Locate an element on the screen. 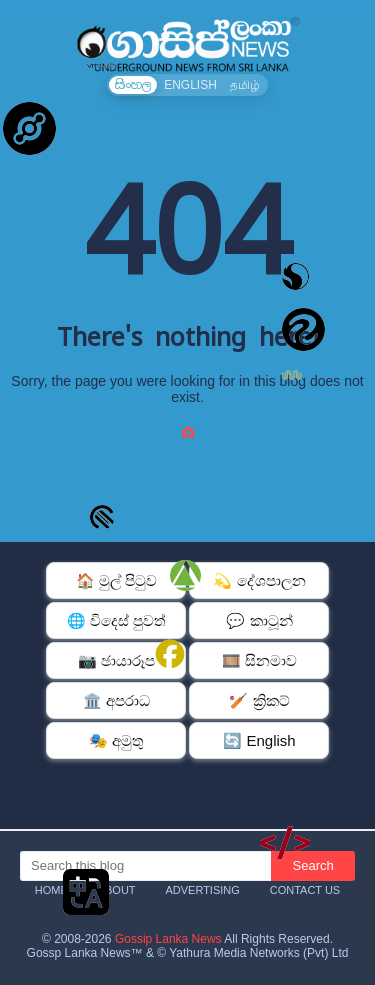 This screenshot has height=985, width=375. visit kununu employer review platform is located at coordinates (292, 375).